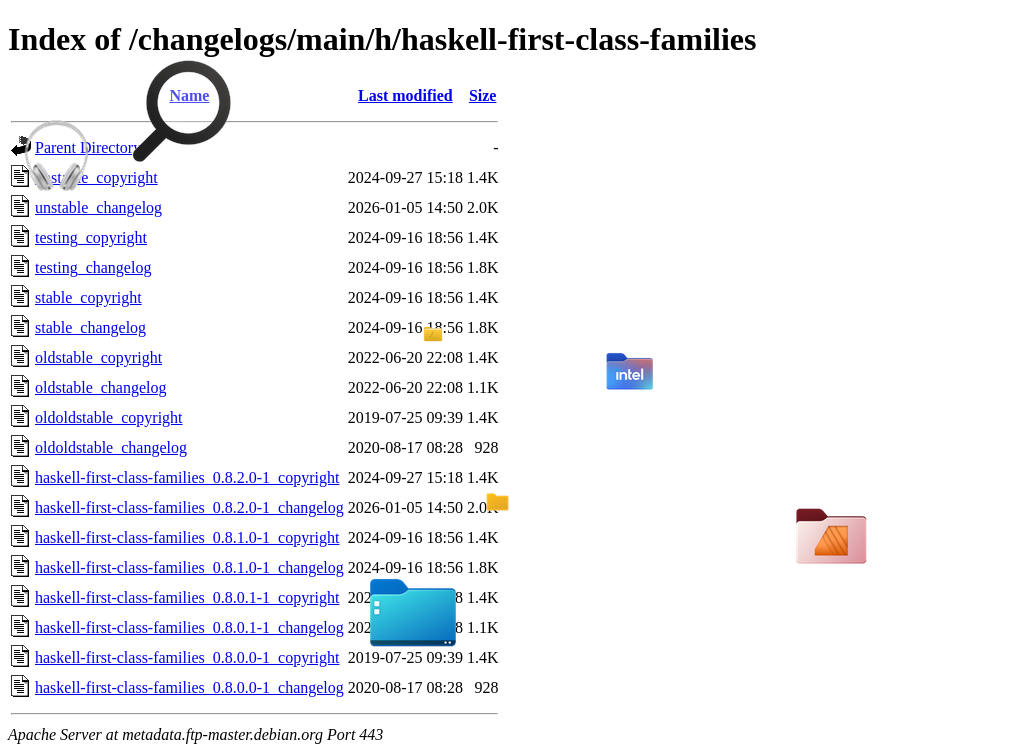 This screenshot has width=1024, height=752. I want to click on access the root directory or top-level folder, so click(433, 334).